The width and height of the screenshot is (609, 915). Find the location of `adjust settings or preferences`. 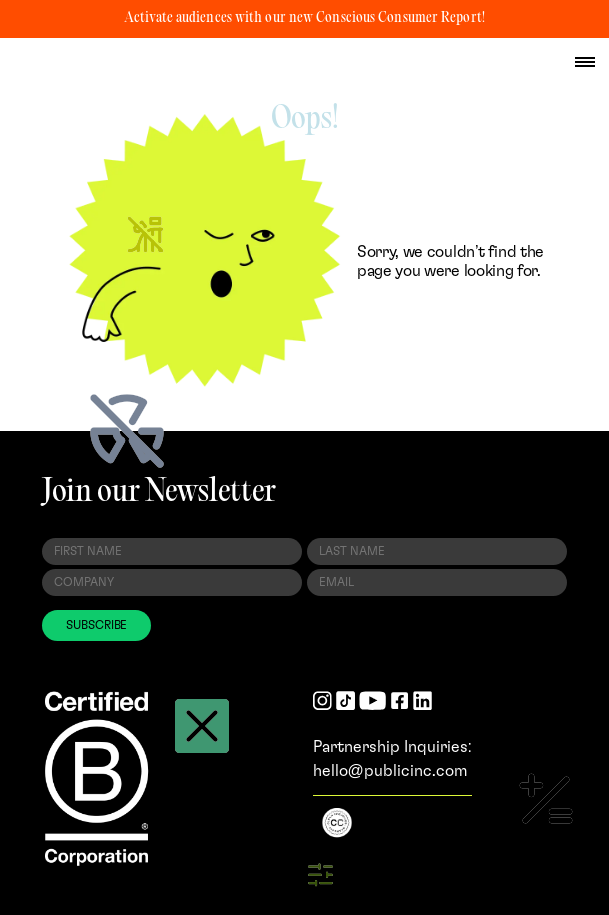

adjust settings or preferences is located at coordinates (320, 874).